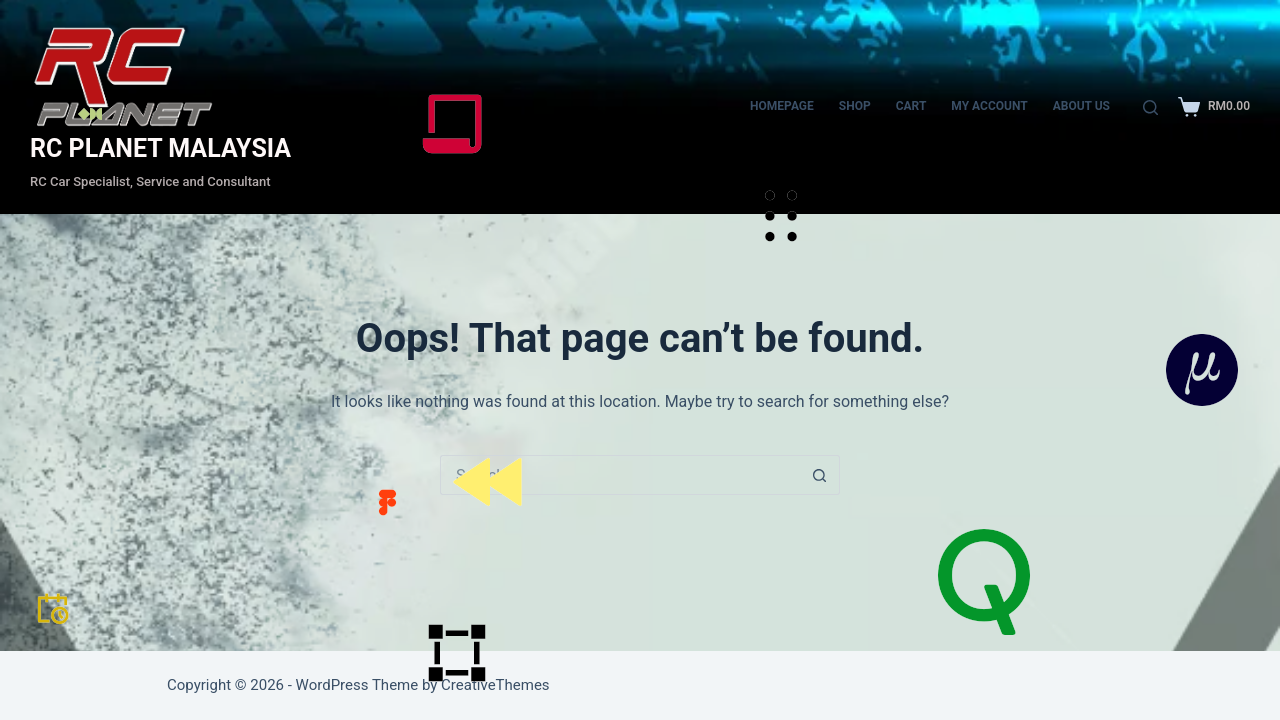 The image size is (1280, 720). I want to click on drag to reorder this item, so click(781, 216).